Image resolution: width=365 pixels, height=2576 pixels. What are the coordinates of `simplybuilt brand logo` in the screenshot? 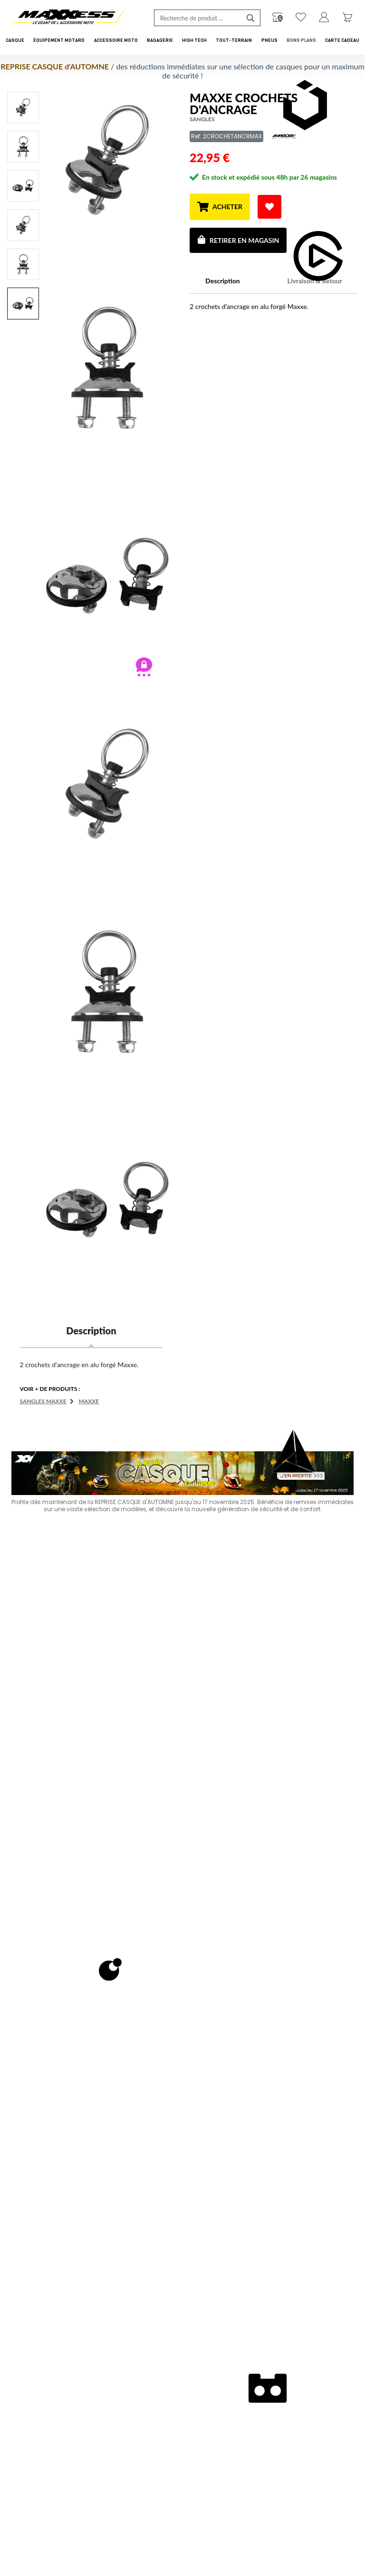 It's located at (268, 2388).